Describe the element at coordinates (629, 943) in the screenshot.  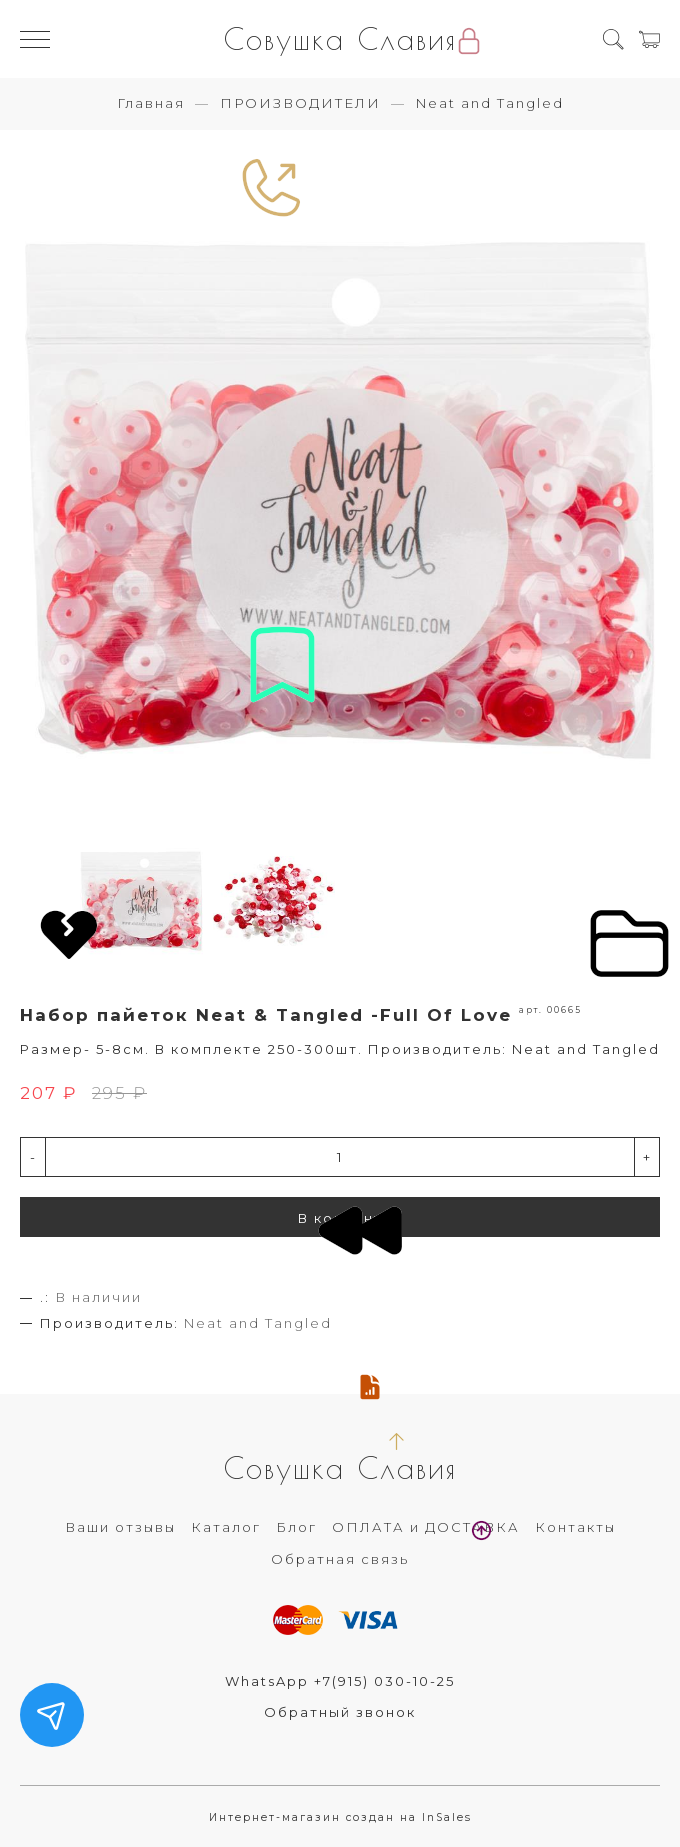
I see `access files and documents` at that location.